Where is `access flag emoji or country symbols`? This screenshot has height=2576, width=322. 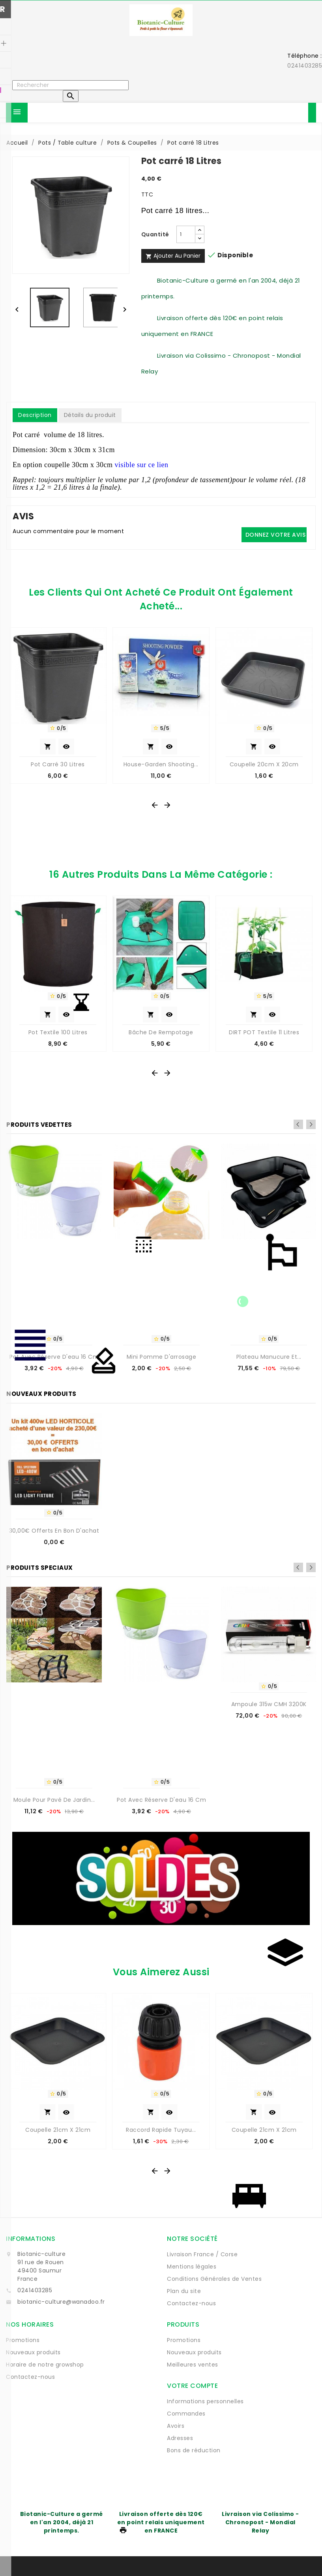 access flag emoji or country symbols is located at coordinates (281, 1253).